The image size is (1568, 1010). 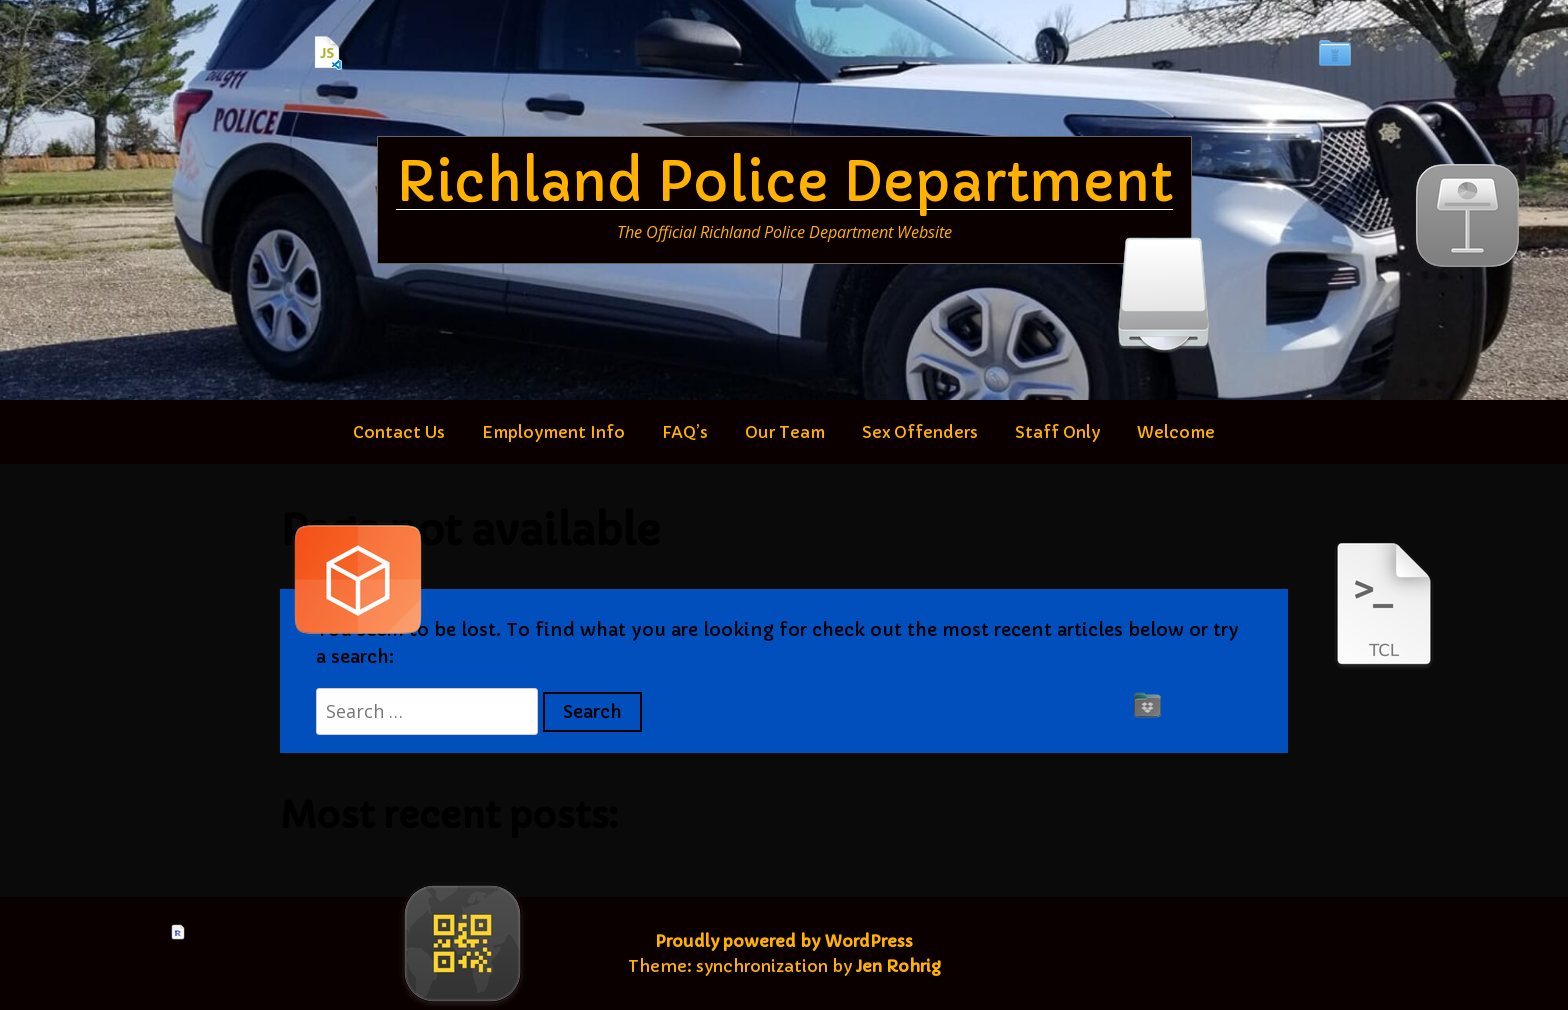 What do you see at coordinates (327, 53) in the screenshot?
I see `javascript file type in Visual Studio Code` at bounding box center [327, 53].